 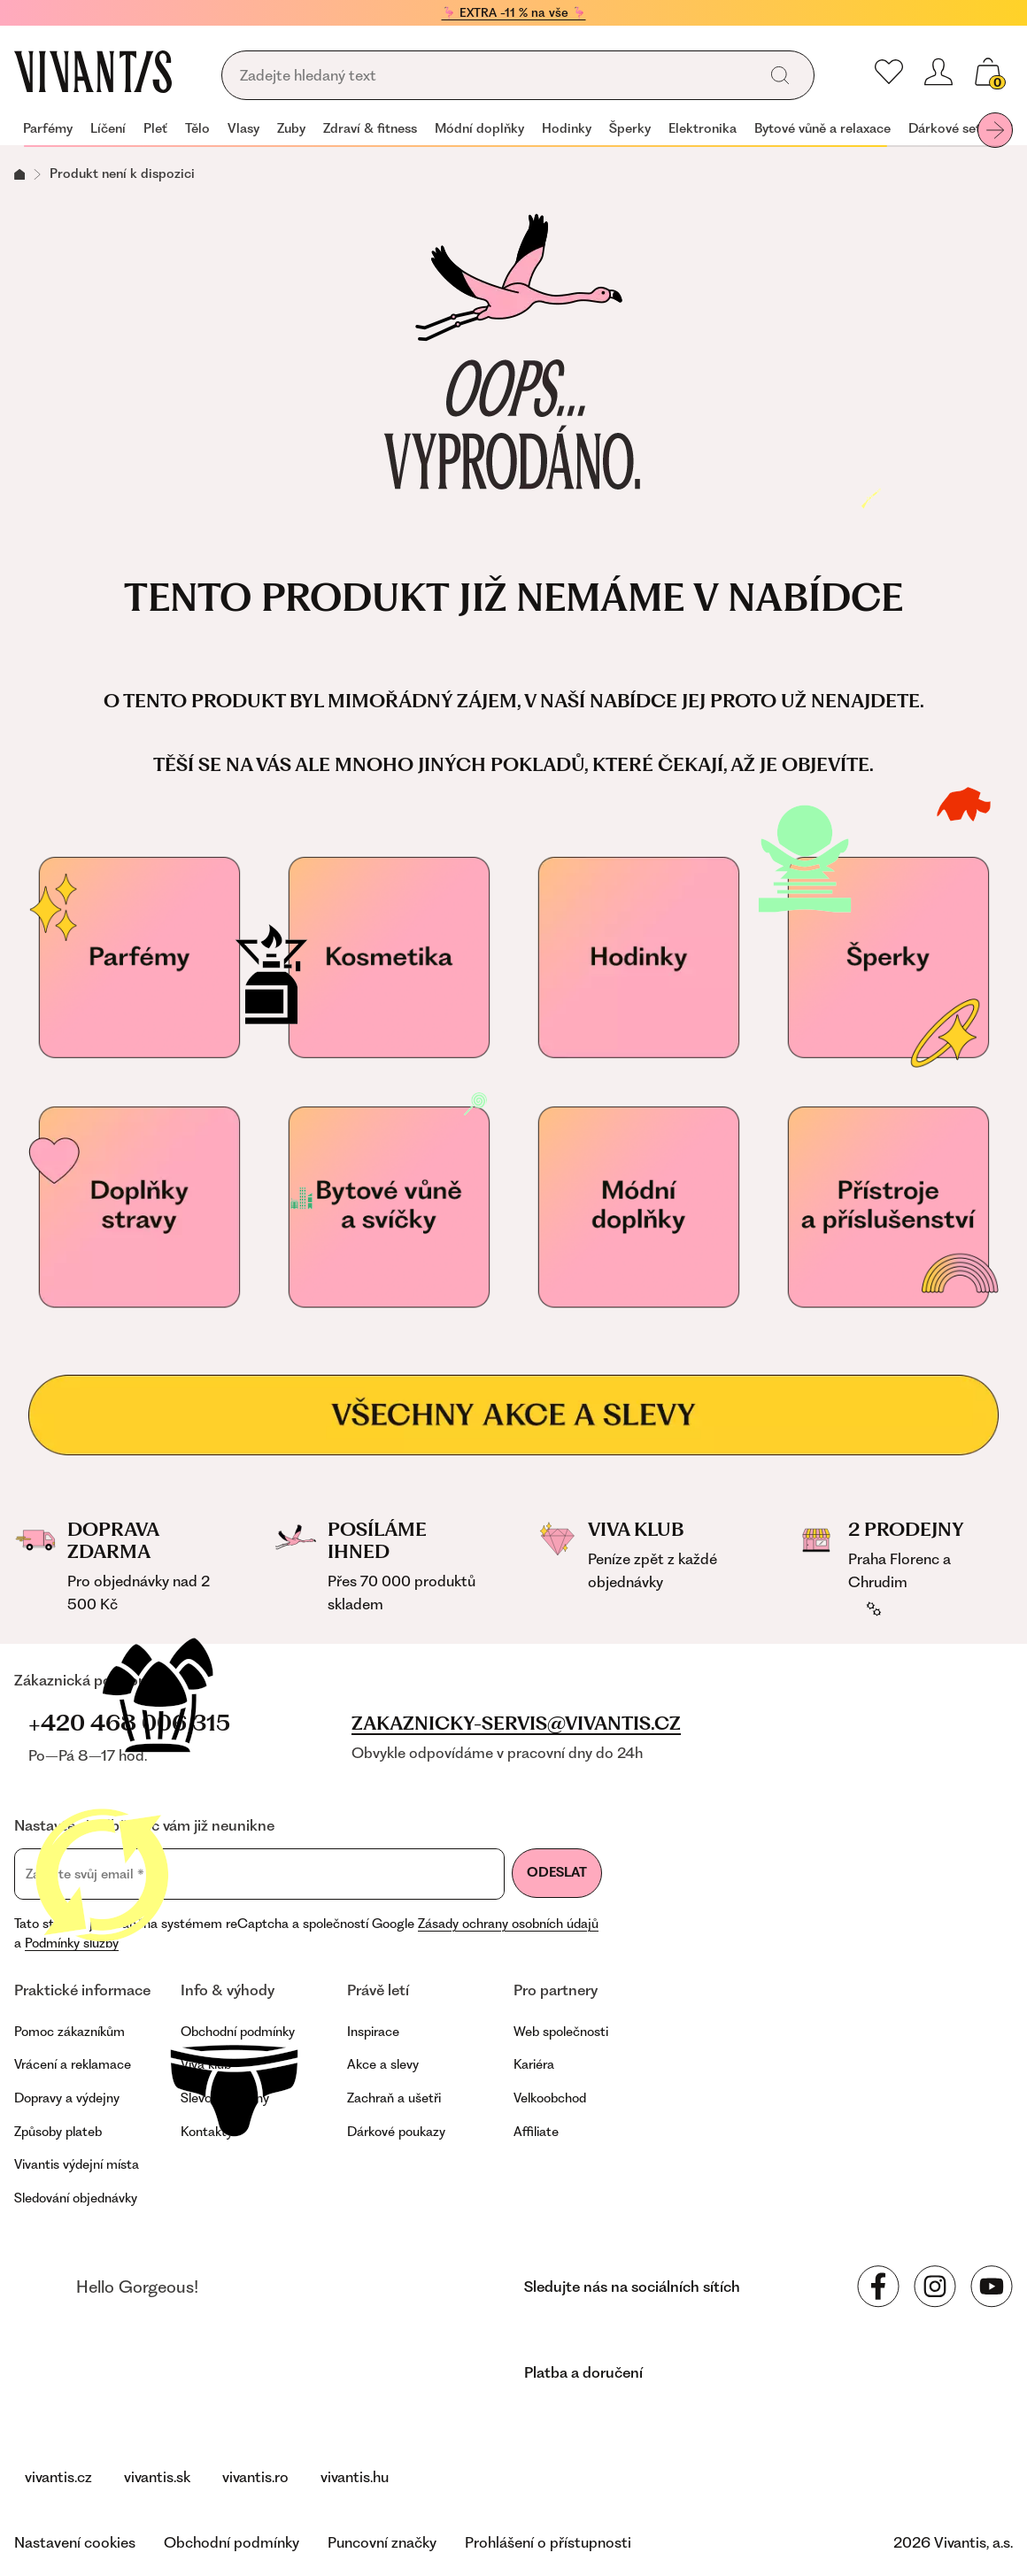 What do you see at coordinates (873, 1608) in the screenshot?
I see `indicates damage or hit points in a game` at bounding box center [873, 1608].